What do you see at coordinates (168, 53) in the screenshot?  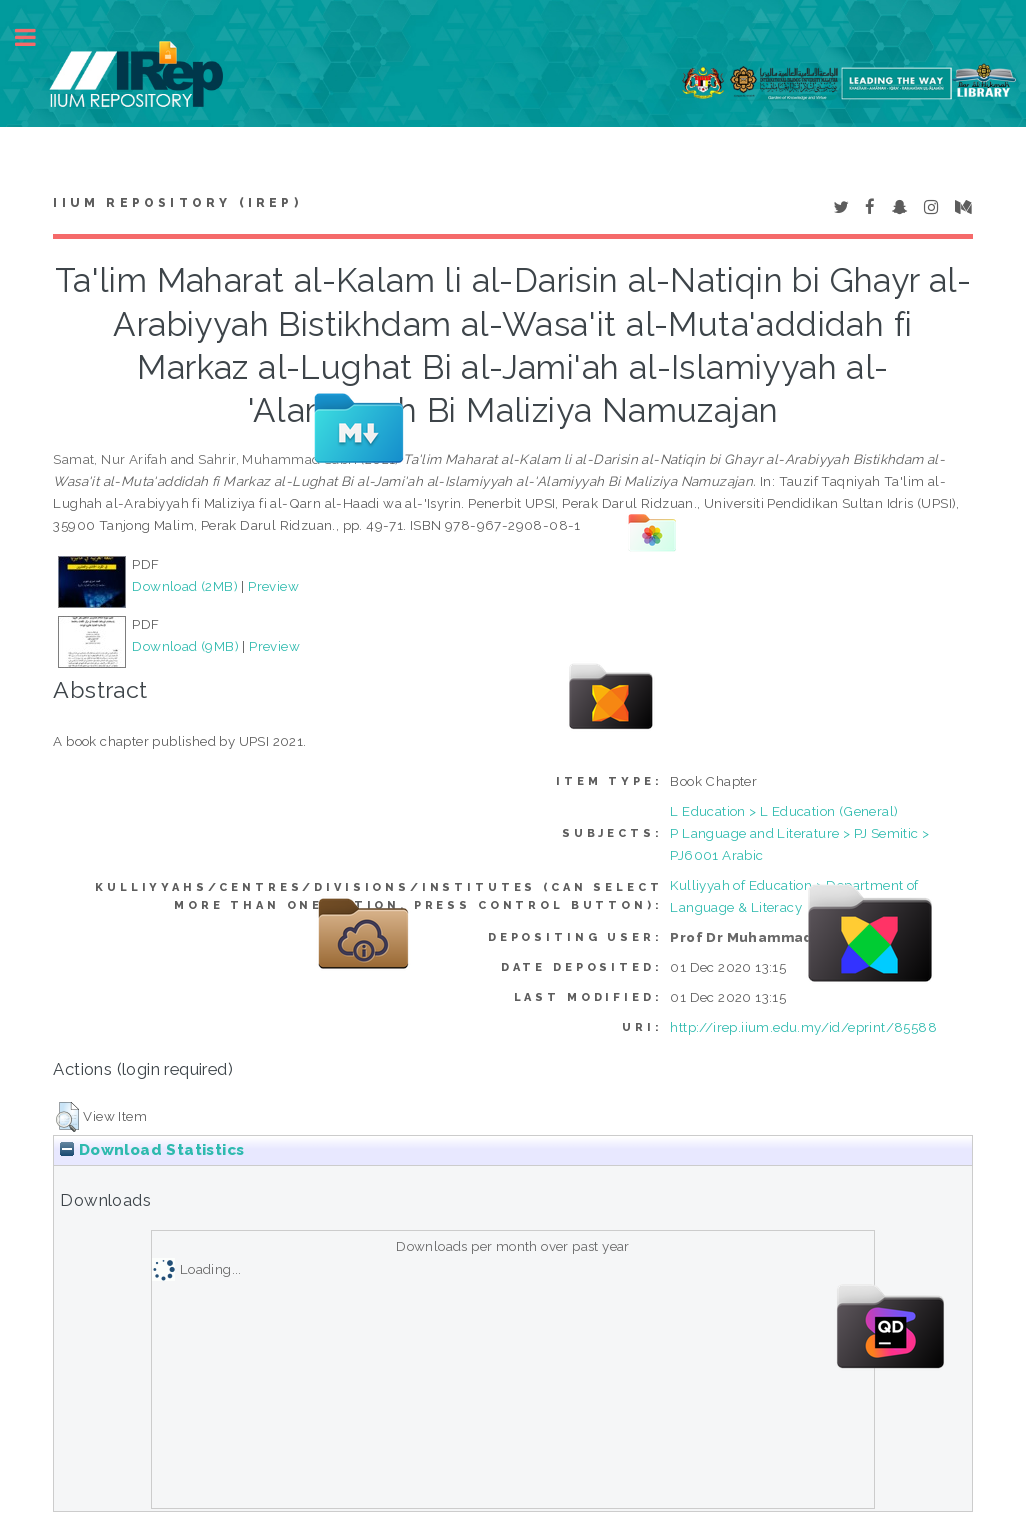 I see `a skgc file type associated with security or encryption` at bounding box center [168, 53].